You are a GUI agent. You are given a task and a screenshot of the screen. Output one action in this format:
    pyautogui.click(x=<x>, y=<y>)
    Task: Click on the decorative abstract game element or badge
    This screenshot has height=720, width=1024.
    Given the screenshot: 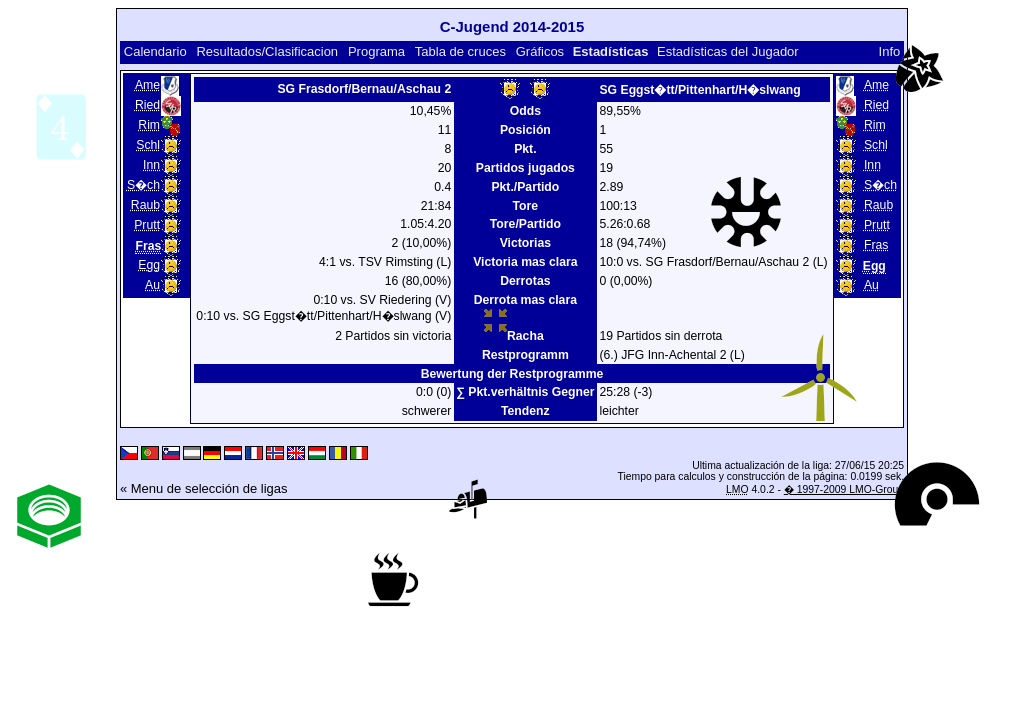 What is the action you would take?
    pyautogui.click(x=746, y=212)
    